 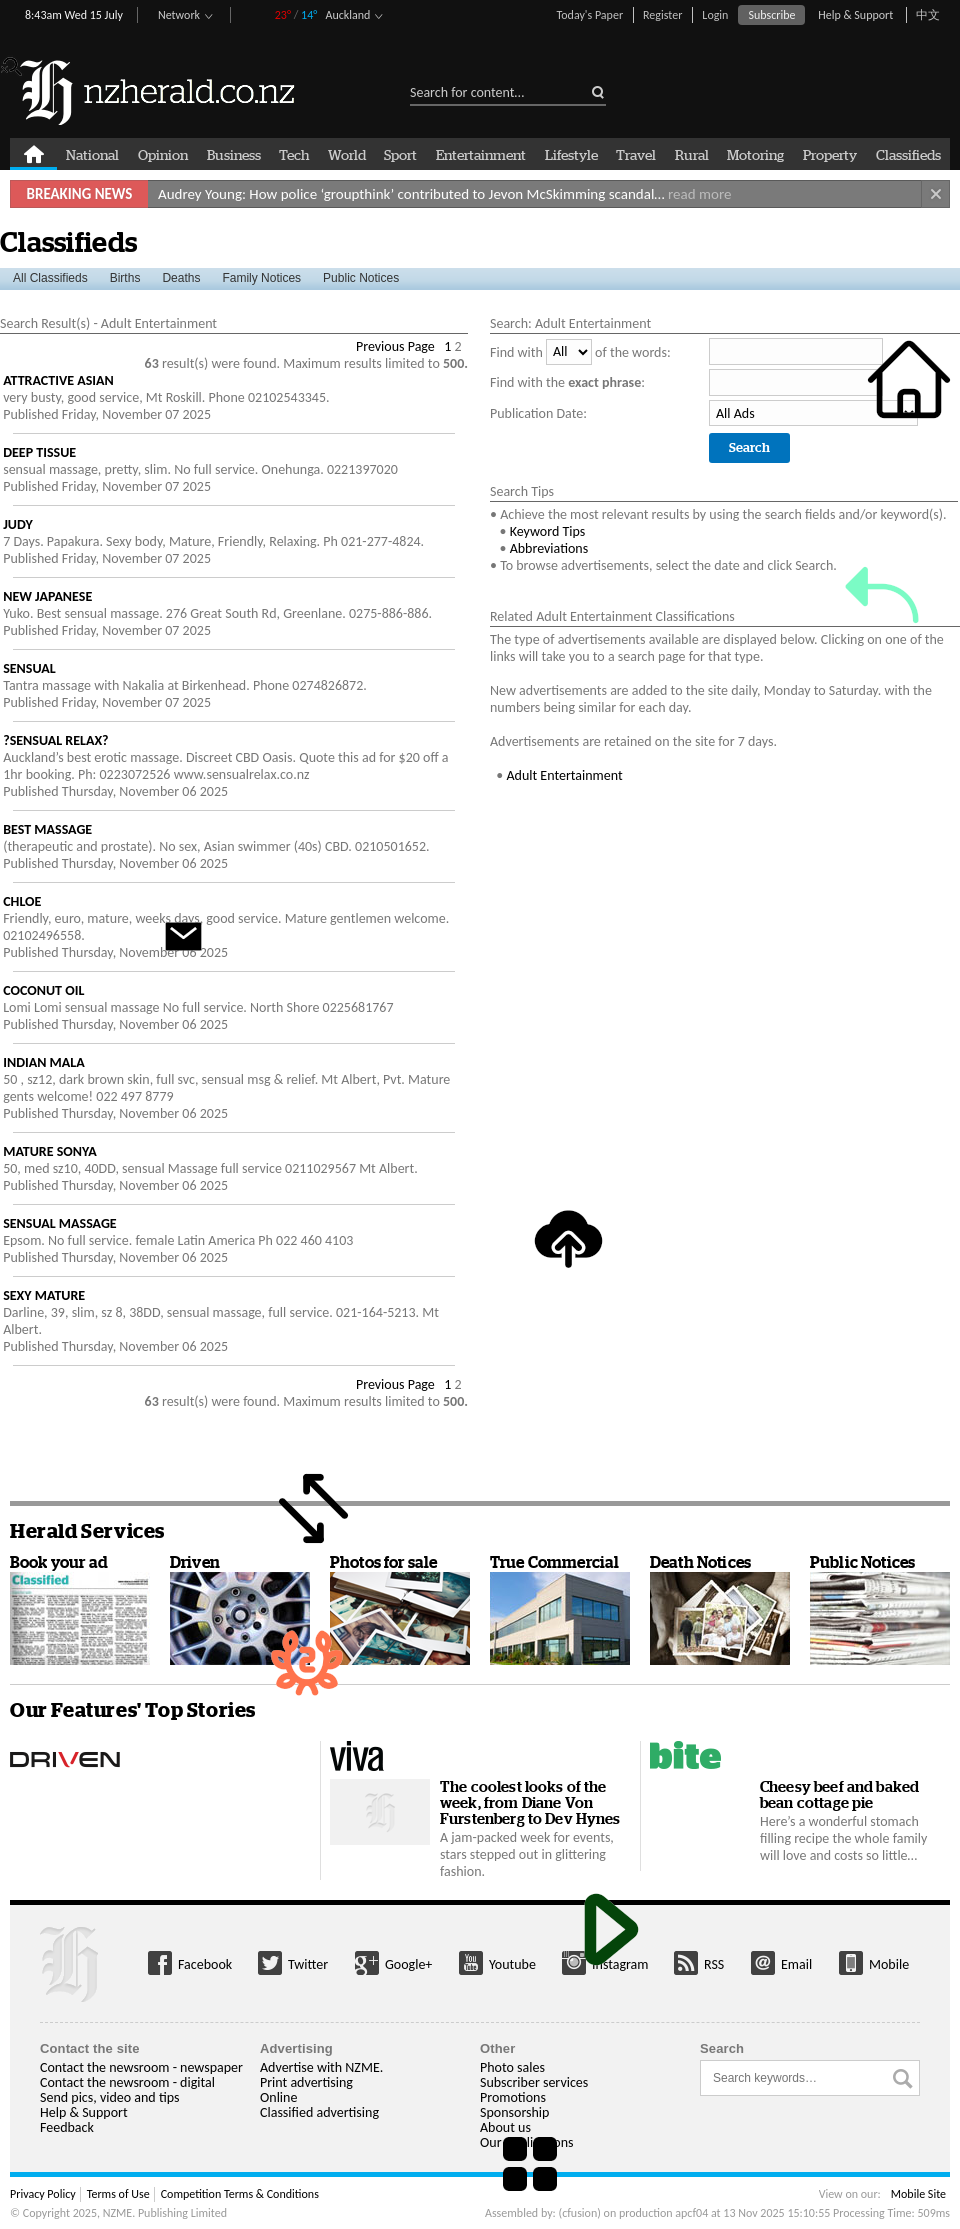 I want to click on upload a file to cloud storage, so click(x=568, y=1237).